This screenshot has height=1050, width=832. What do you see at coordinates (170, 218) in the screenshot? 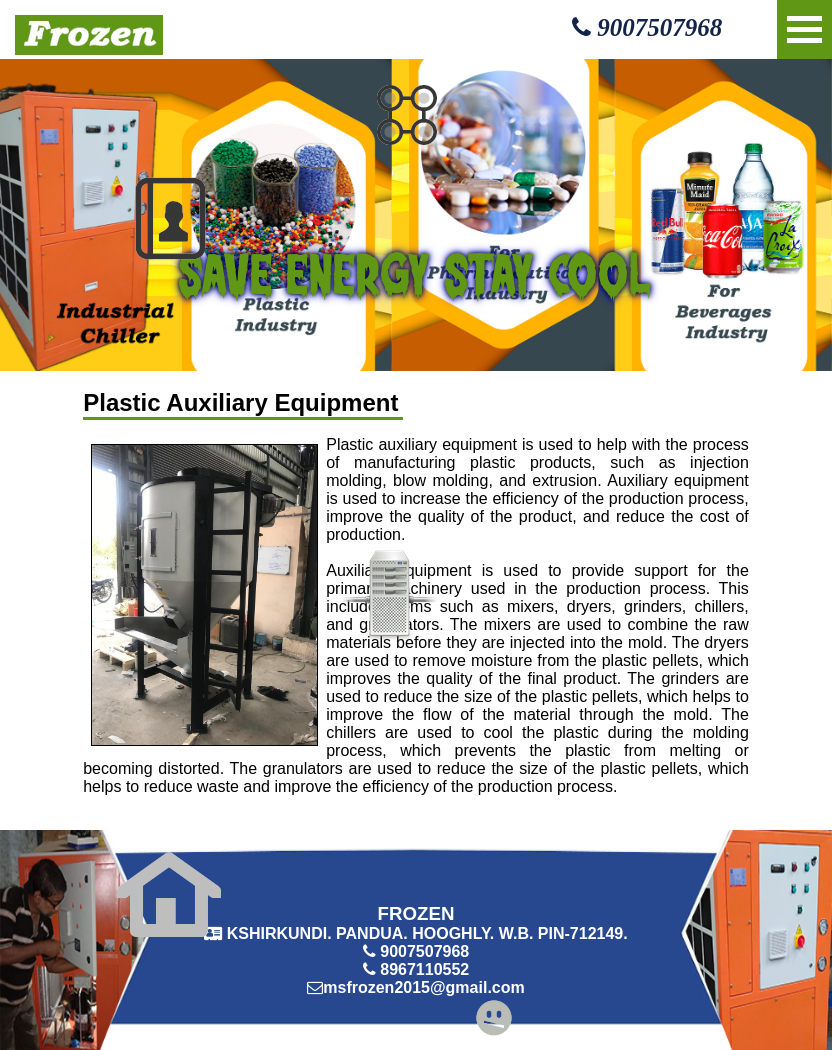
I see `open contacts or address book` at bounding box center [170, 218].